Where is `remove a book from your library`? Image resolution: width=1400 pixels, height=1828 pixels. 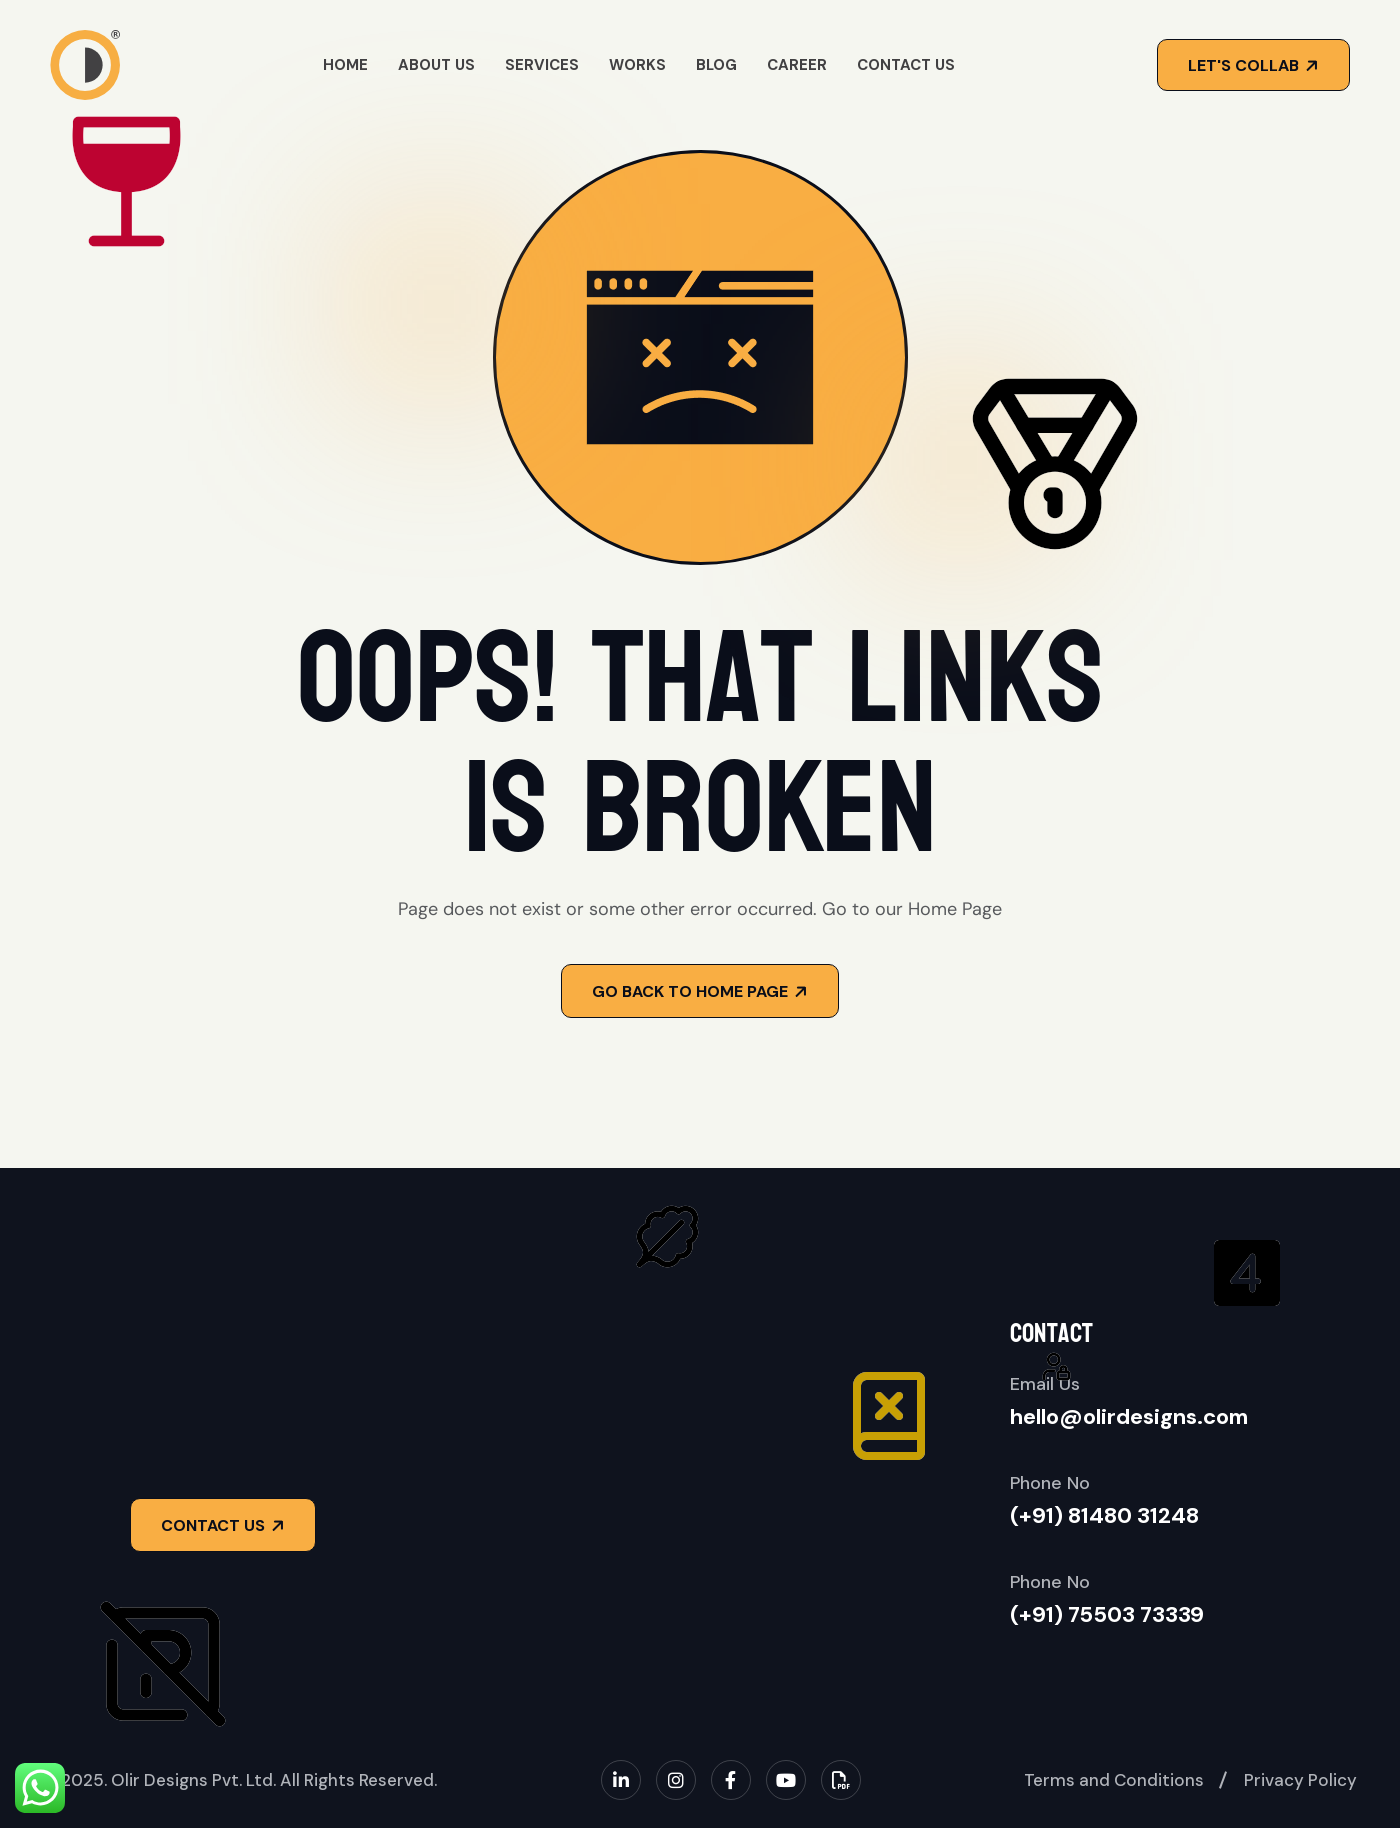
remove a book from your library is located at coordinates (889, 1416).